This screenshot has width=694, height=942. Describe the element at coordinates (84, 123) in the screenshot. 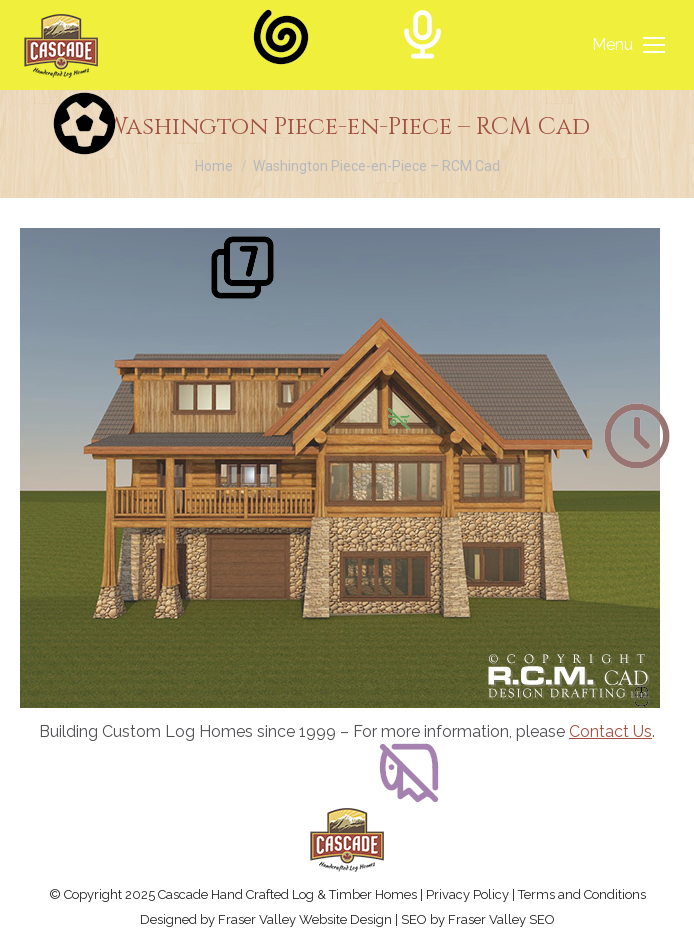

I see `access sports or soccer-related content` at that location.